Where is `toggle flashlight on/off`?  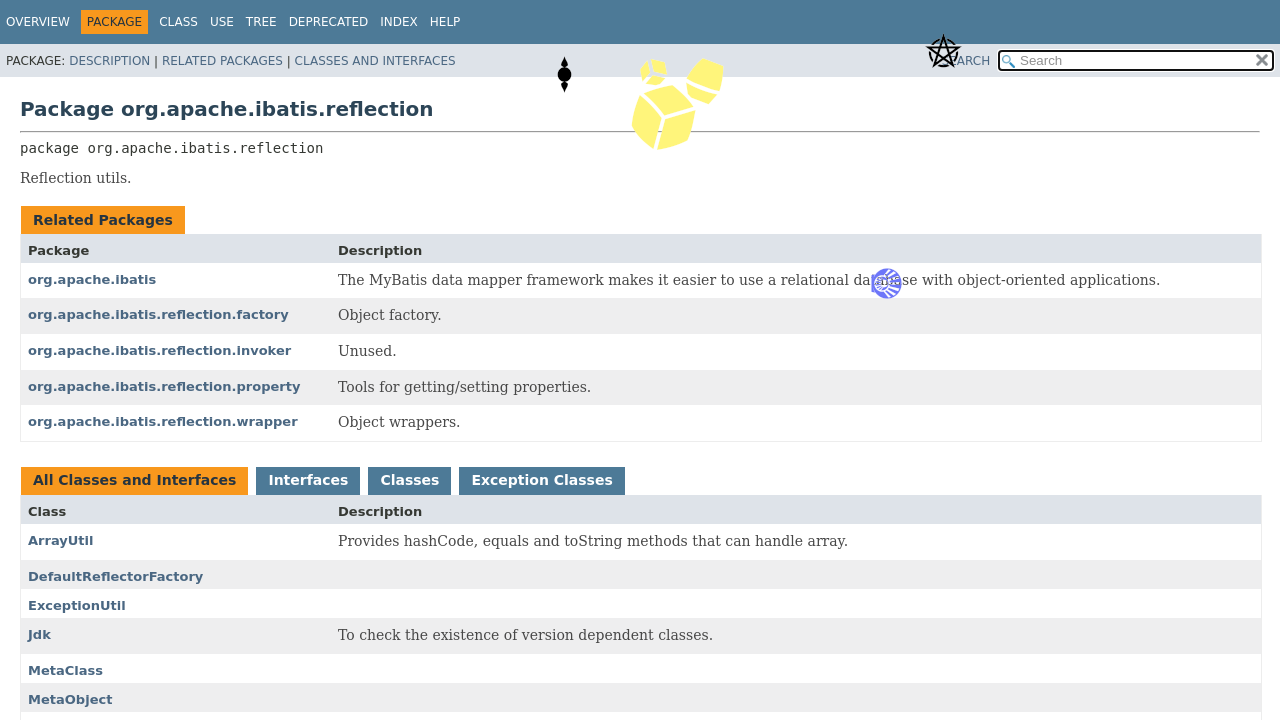 toggle flashlight on/off is located at coordinates (886, 283).